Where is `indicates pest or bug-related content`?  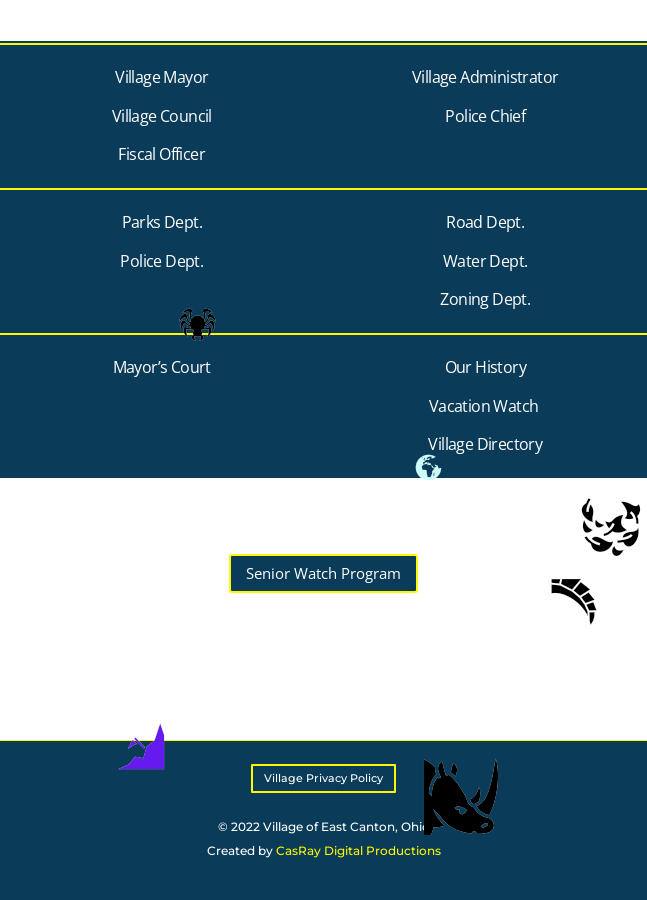 indicates pest or bug-related content is located at coordinates (197, 323).